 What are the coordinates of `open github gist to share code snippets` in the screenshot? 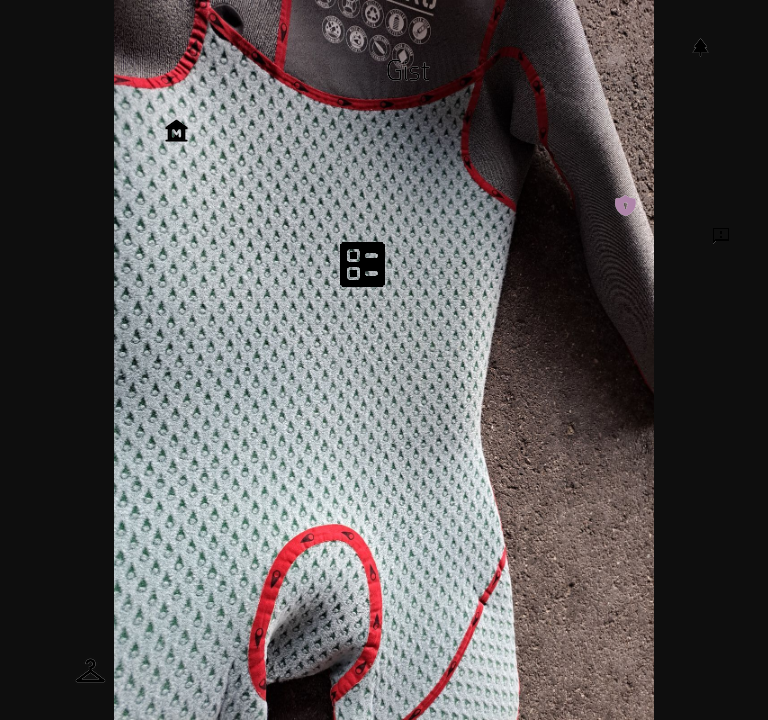 It's located at (409, 70).